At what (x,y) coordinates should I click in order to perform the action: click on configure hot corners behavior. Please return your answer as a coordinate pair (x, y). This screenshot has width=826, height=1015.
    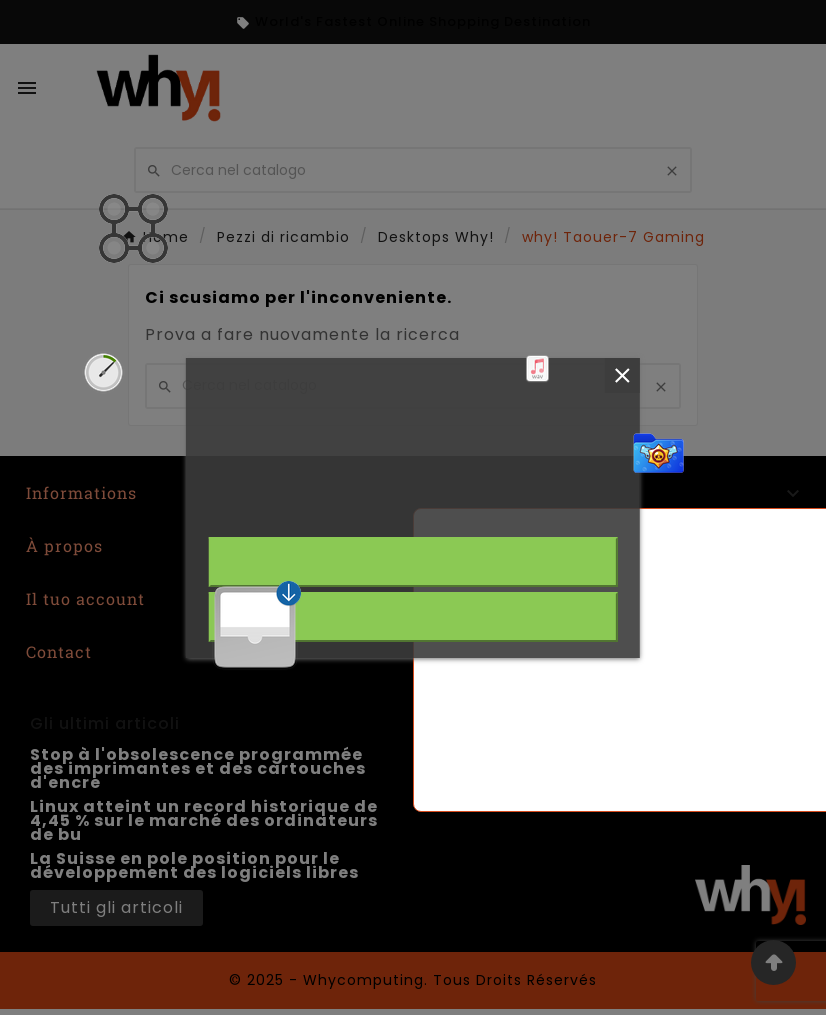
    Looking at the image, I should click on (133, 228).